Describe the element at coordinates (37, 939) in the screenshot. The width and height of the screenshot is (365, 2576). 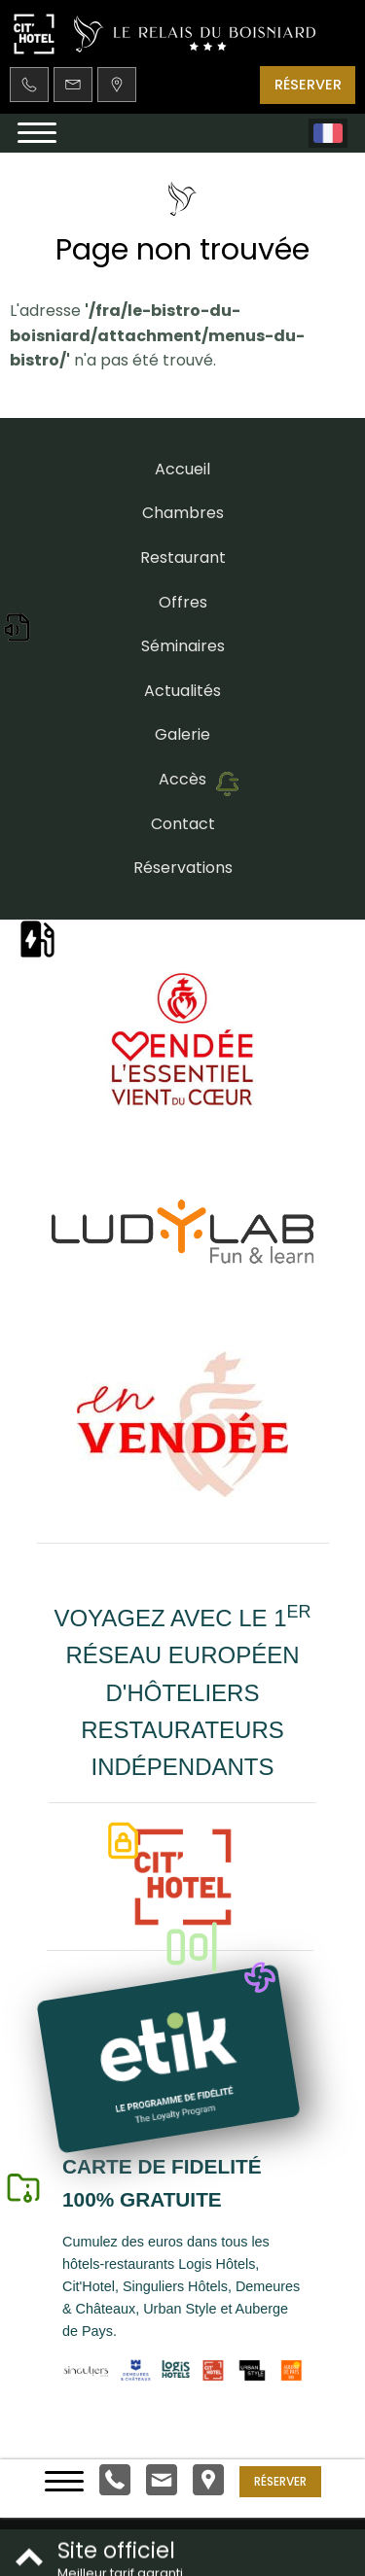
I see `find nearby electric vehicle charging stations` at that location.